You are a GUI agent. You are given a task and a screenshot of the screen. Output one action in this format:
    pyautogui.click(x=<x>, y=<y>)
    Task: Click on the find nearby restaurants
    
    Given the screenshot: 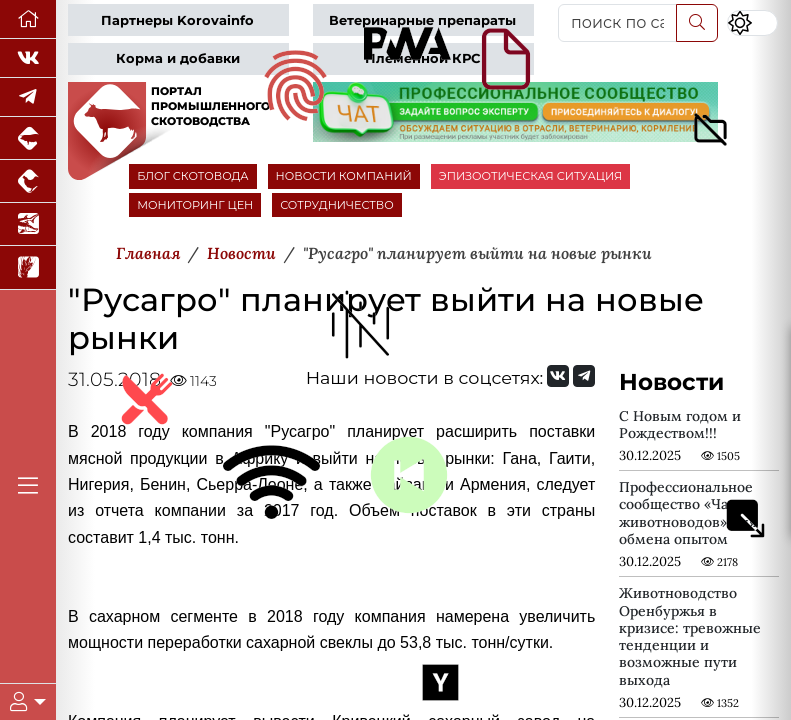 What is the action you would take?
    pyautogui.click(x=147, y=399)
    